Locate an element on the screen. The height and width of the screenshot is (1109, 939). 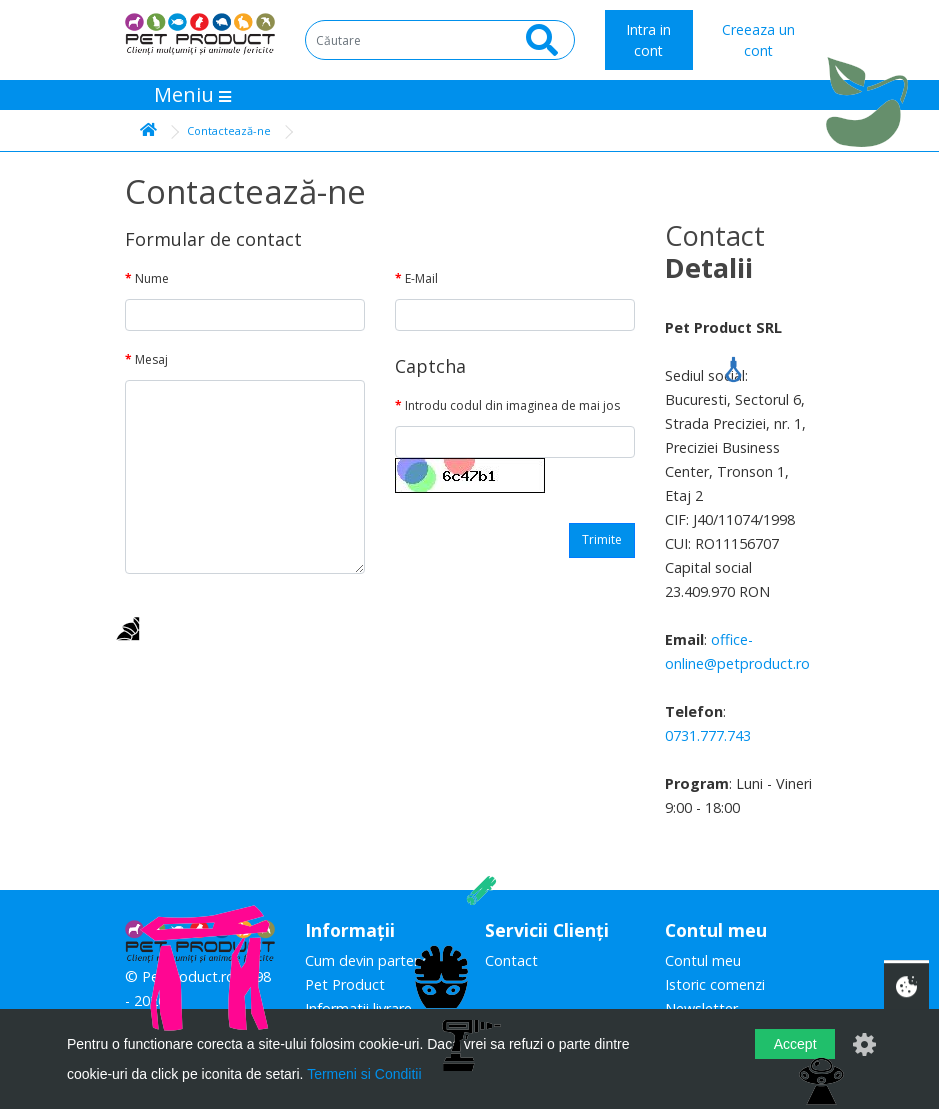
view ancient landmarks or historical sites is located at coordinates (205, 968).